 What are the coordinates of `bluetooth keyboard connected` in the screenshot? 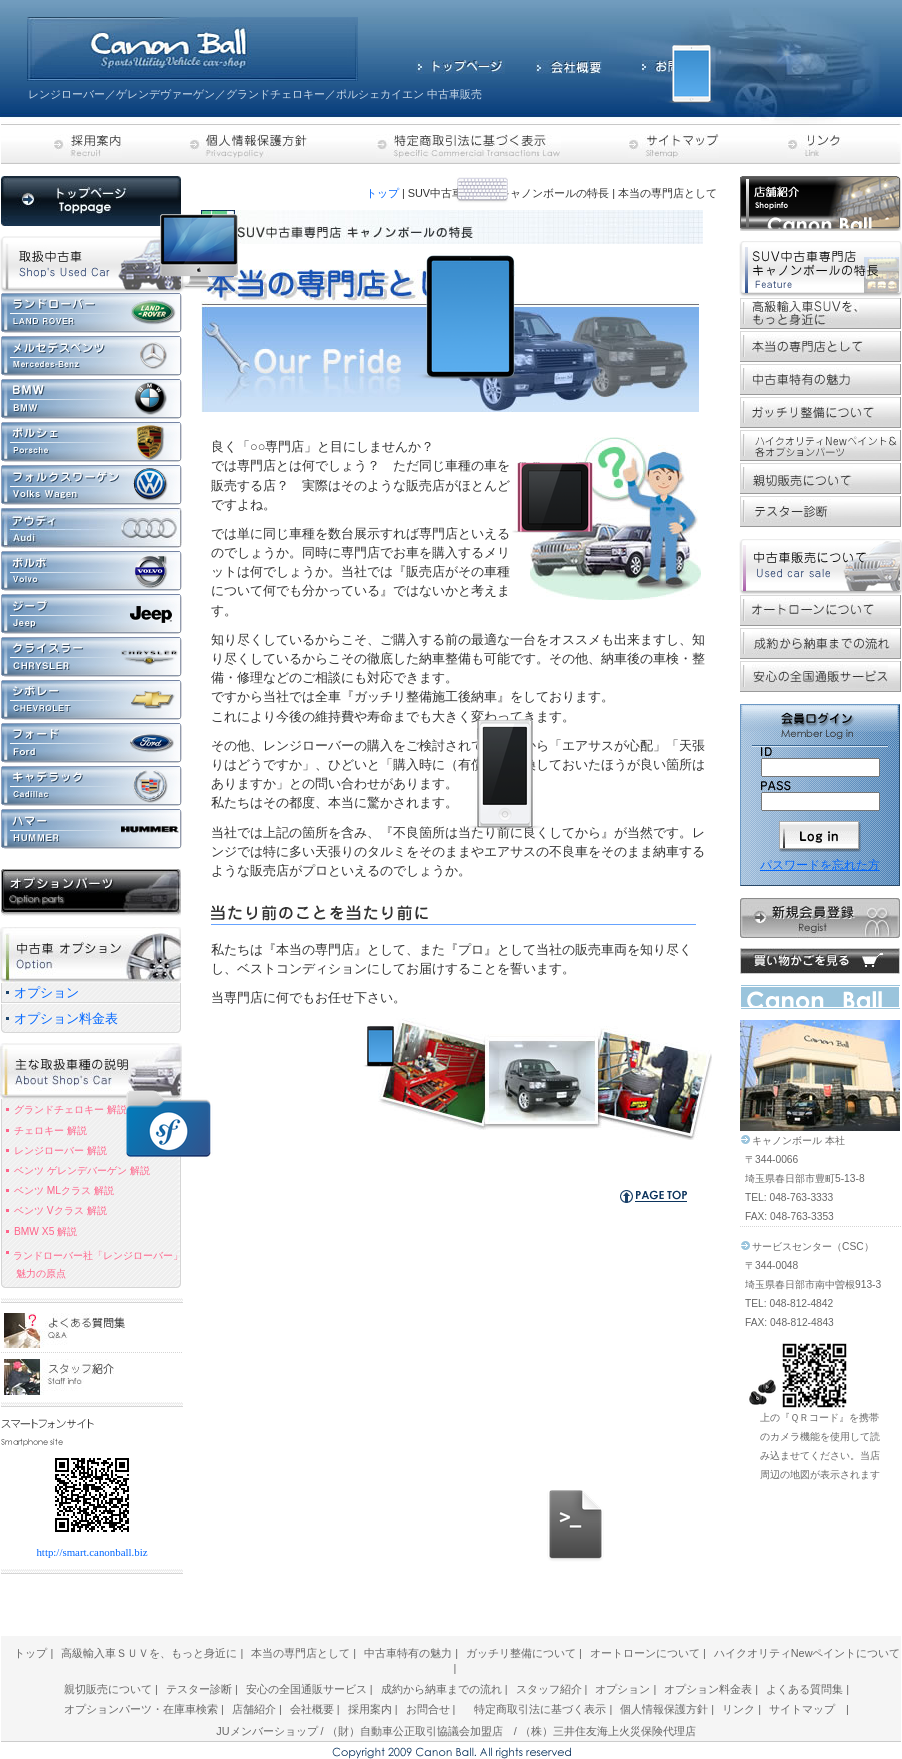 It's located at (482, 189).